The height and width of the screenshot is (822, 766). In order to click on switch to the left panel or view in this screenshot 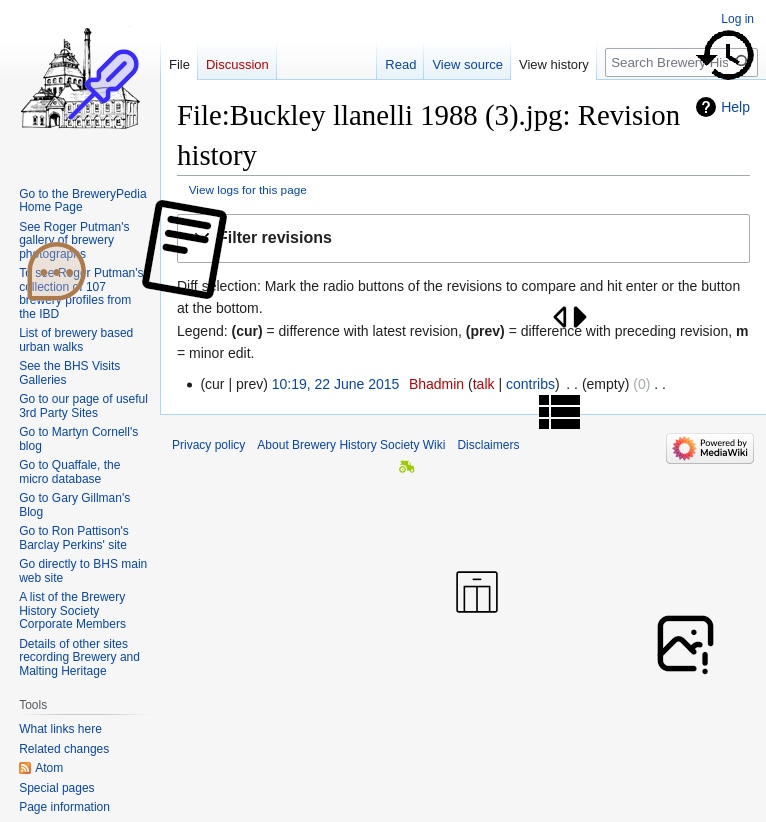, I will do `click(570, 317)`.